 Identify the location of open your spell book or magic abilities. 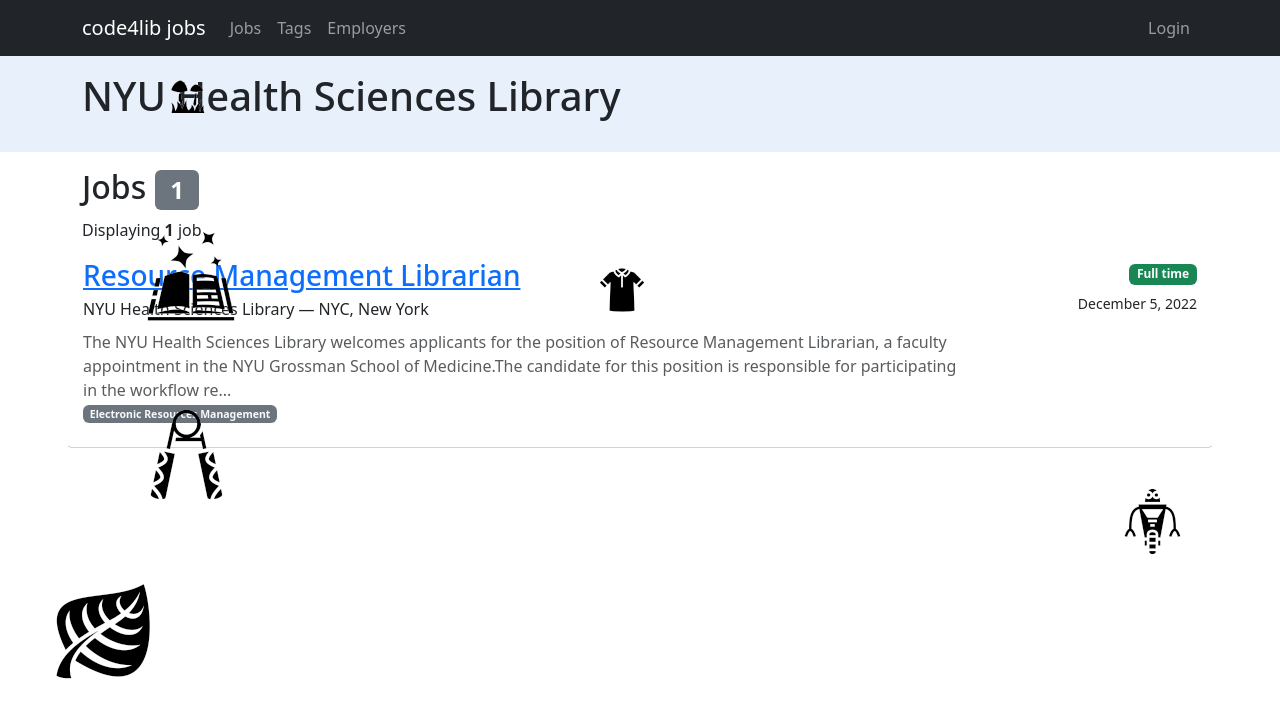
(191, 276).